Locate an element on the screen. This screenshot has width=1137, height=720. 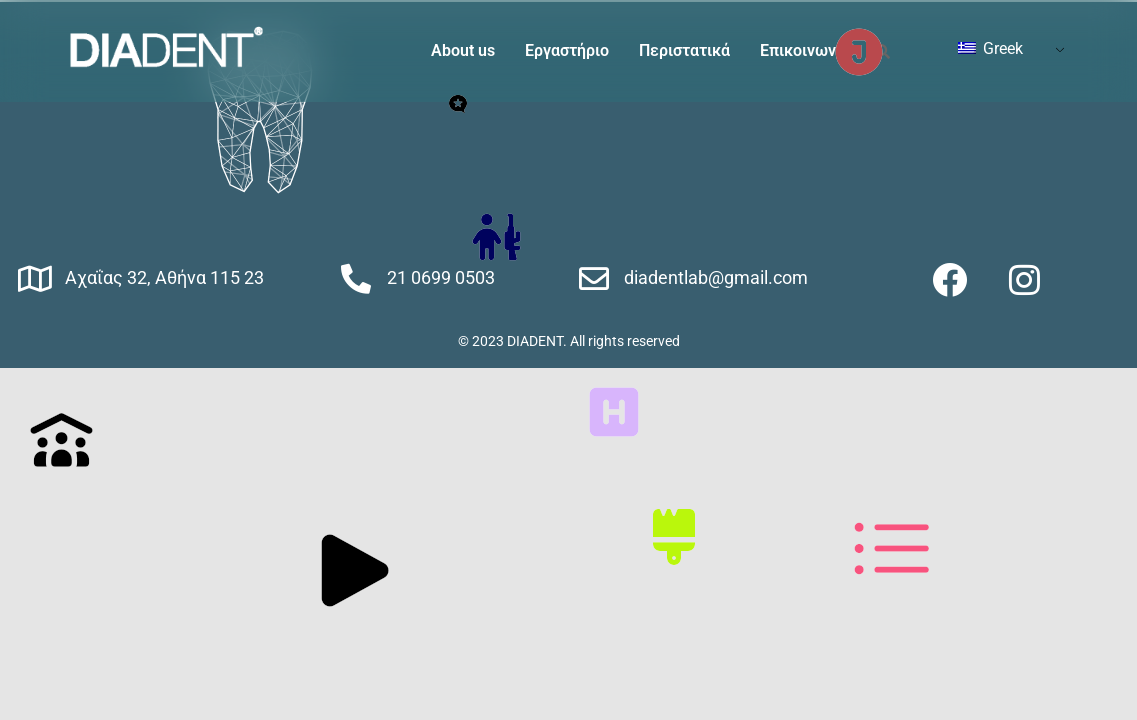
indicates a hospital or medical facility nearby is located at coordinates (614, 412).